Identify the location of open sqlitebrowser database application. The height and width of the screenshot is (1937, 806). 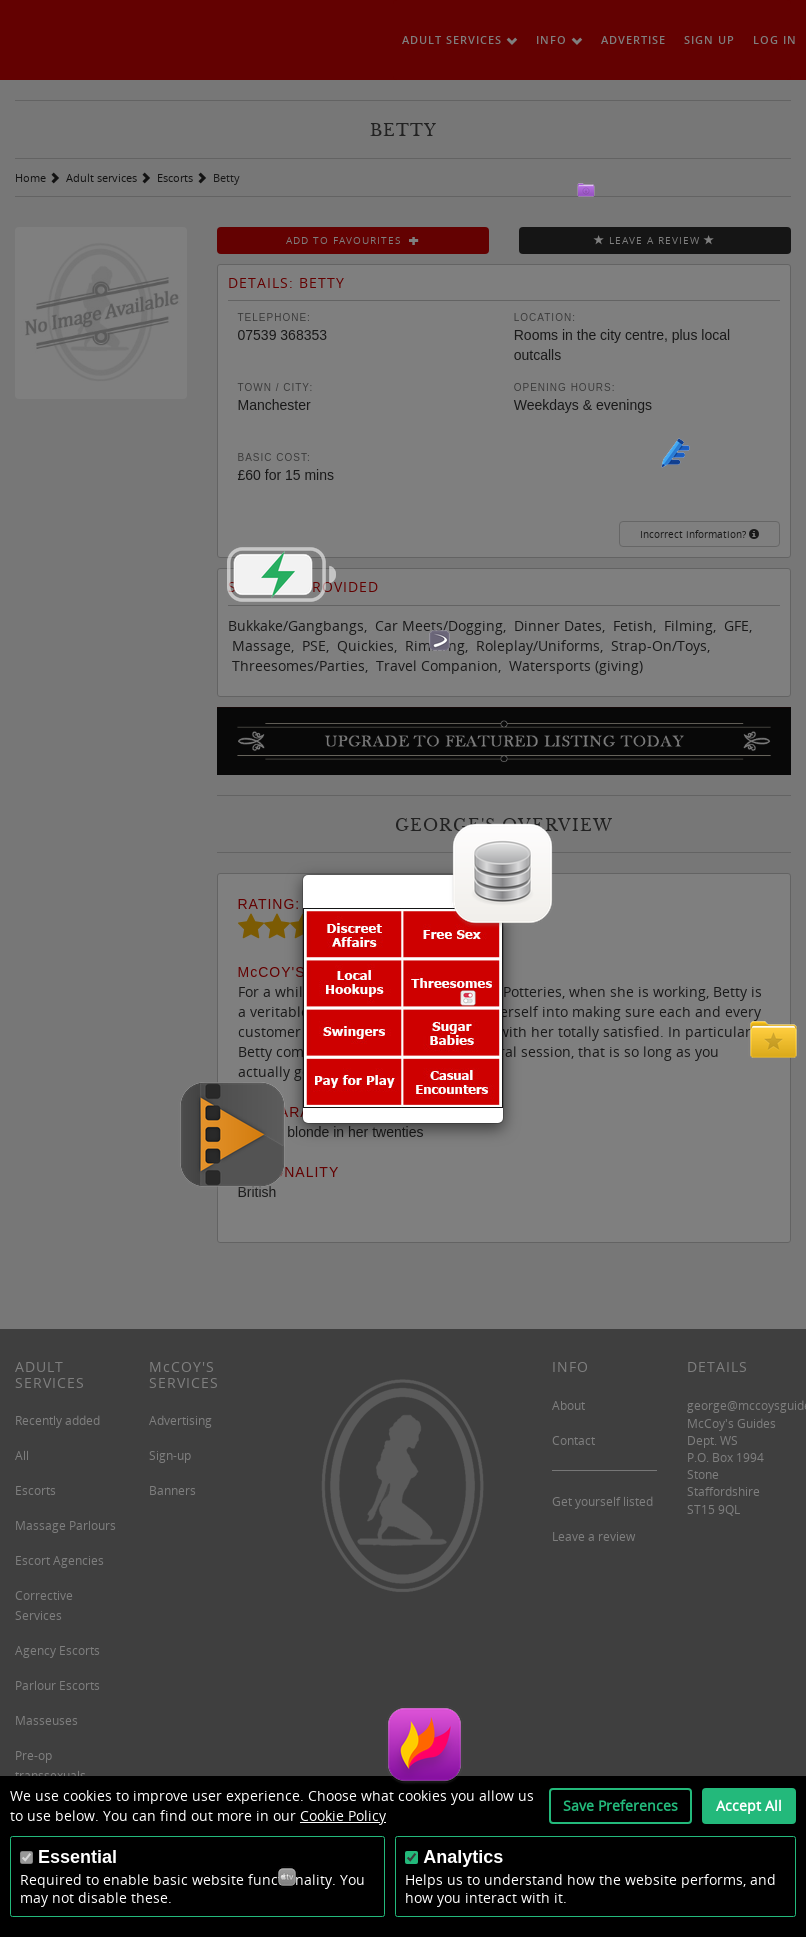
(502, 873).